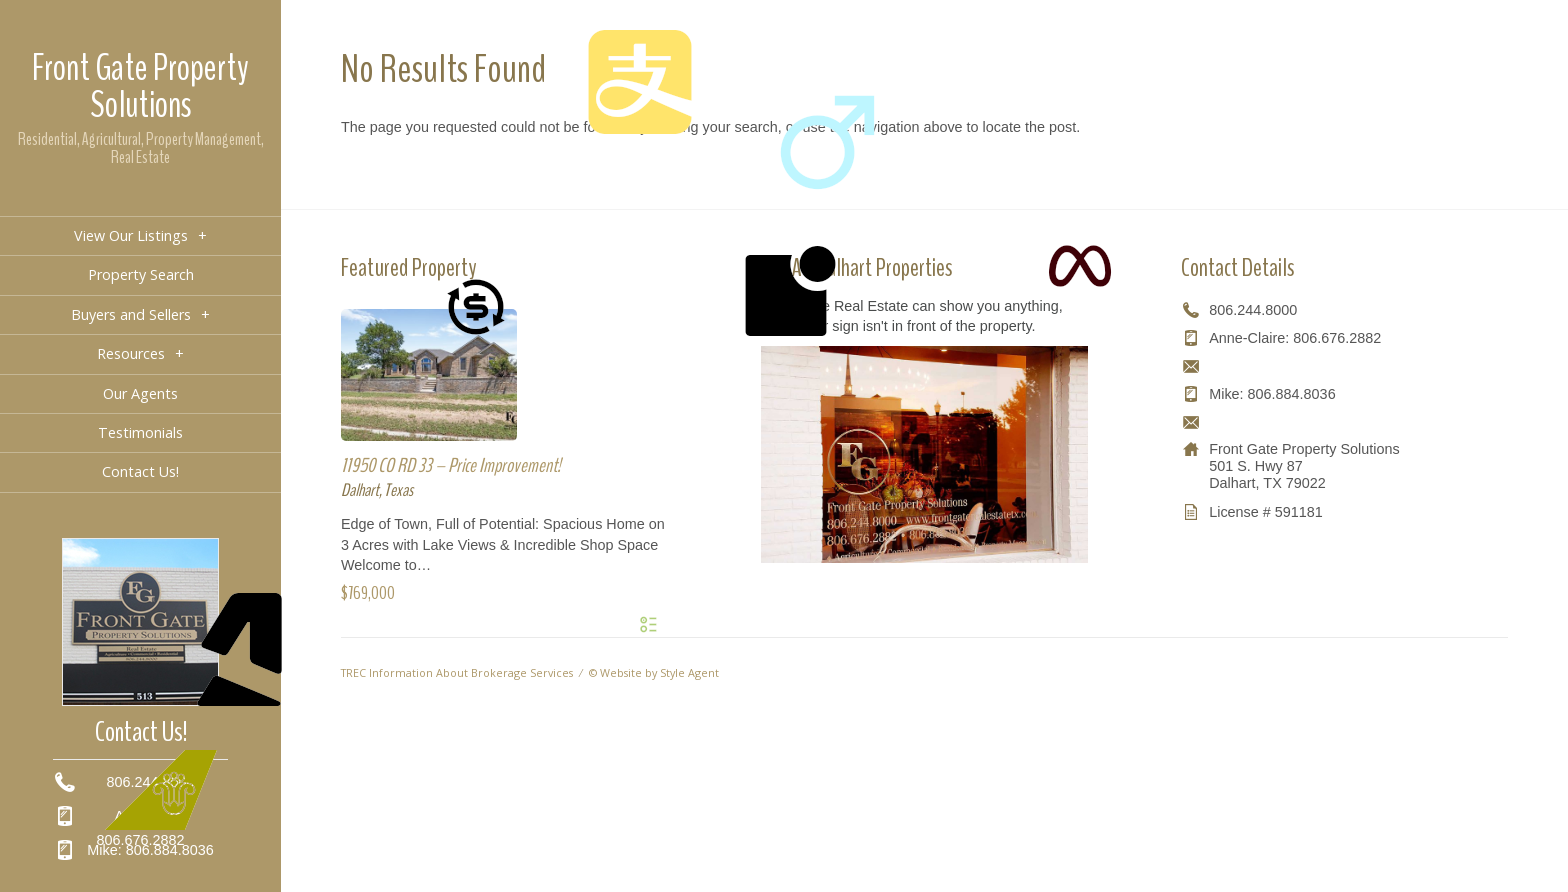  Describe the element at coordinates (1080, 266) in the screenshot. I see `meta company logo` at that location.